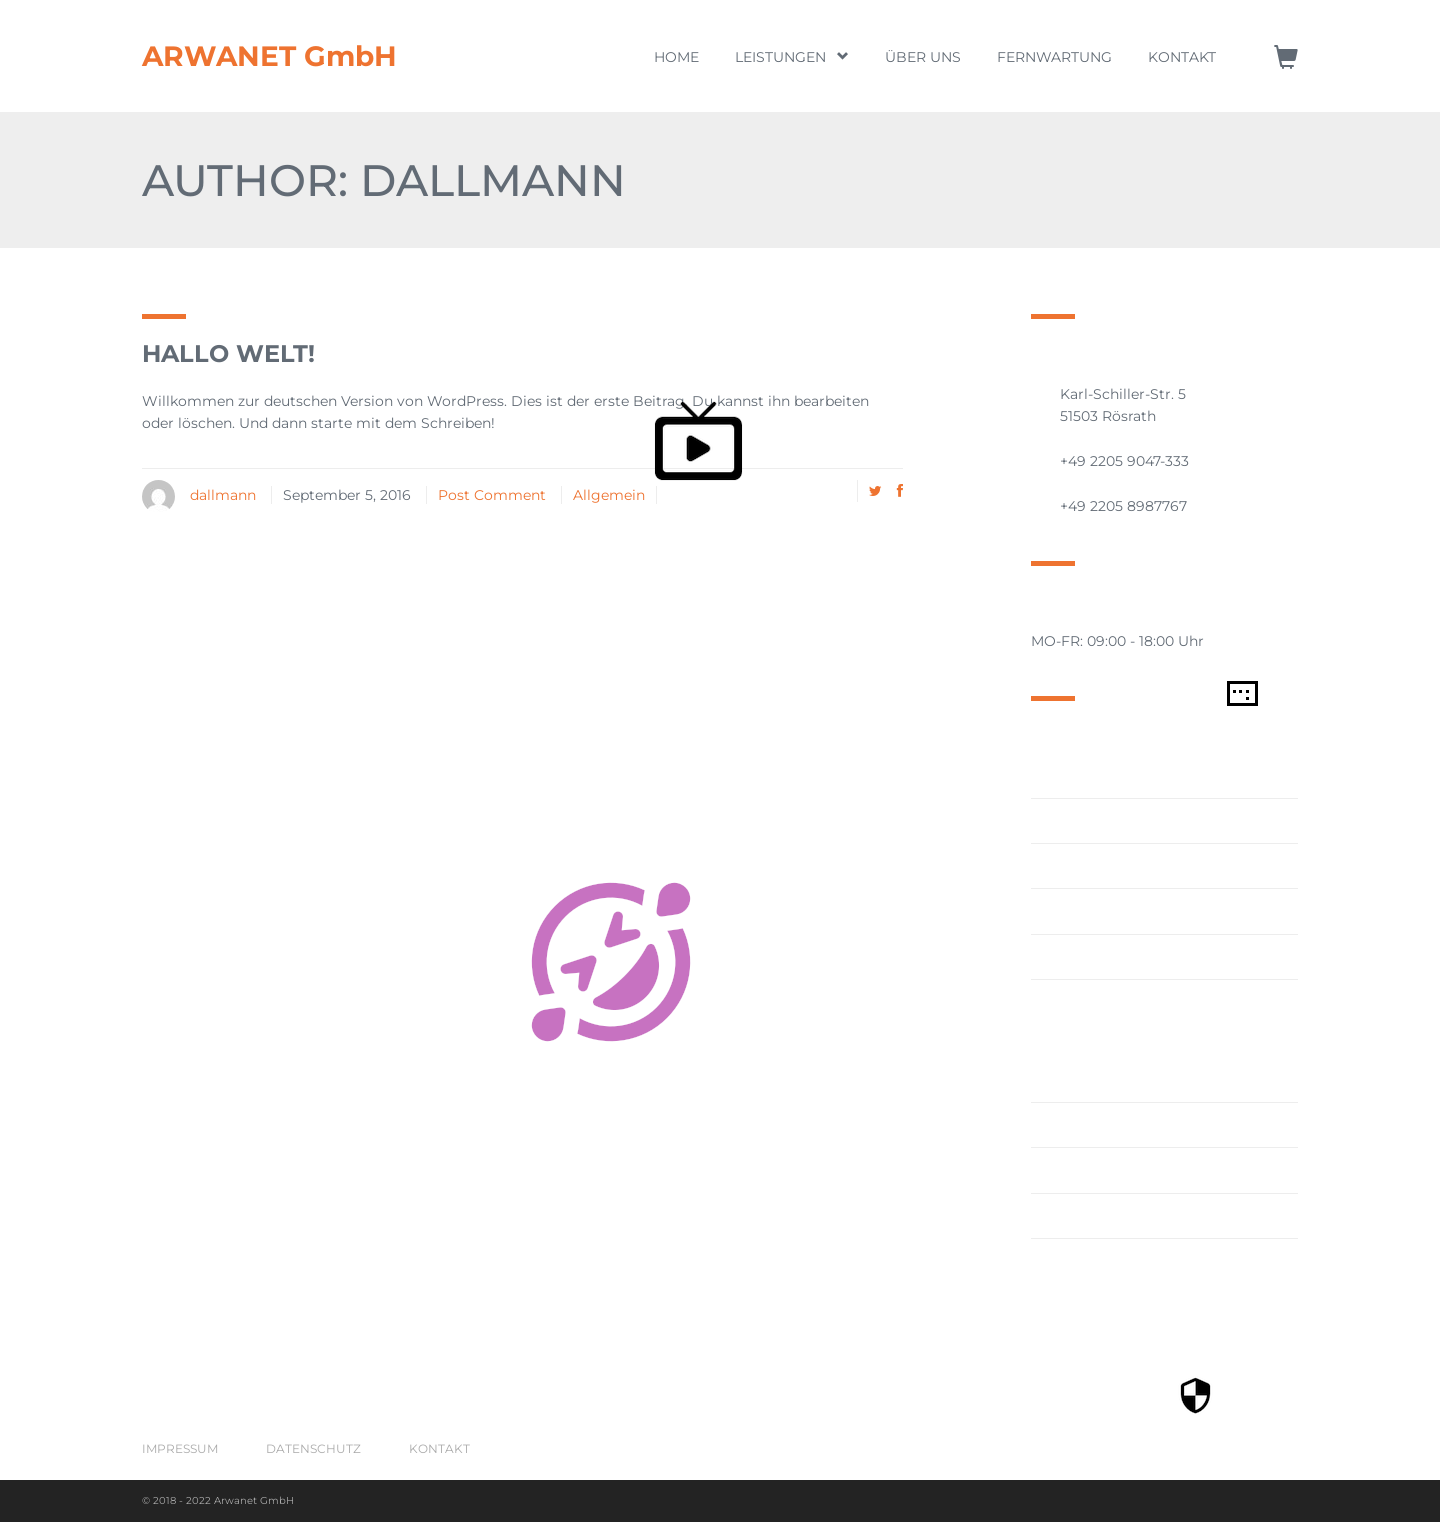  Describe the element at coordinates (611, 962) in the screenshot. I see `react with laughing tears emoji` at that location.